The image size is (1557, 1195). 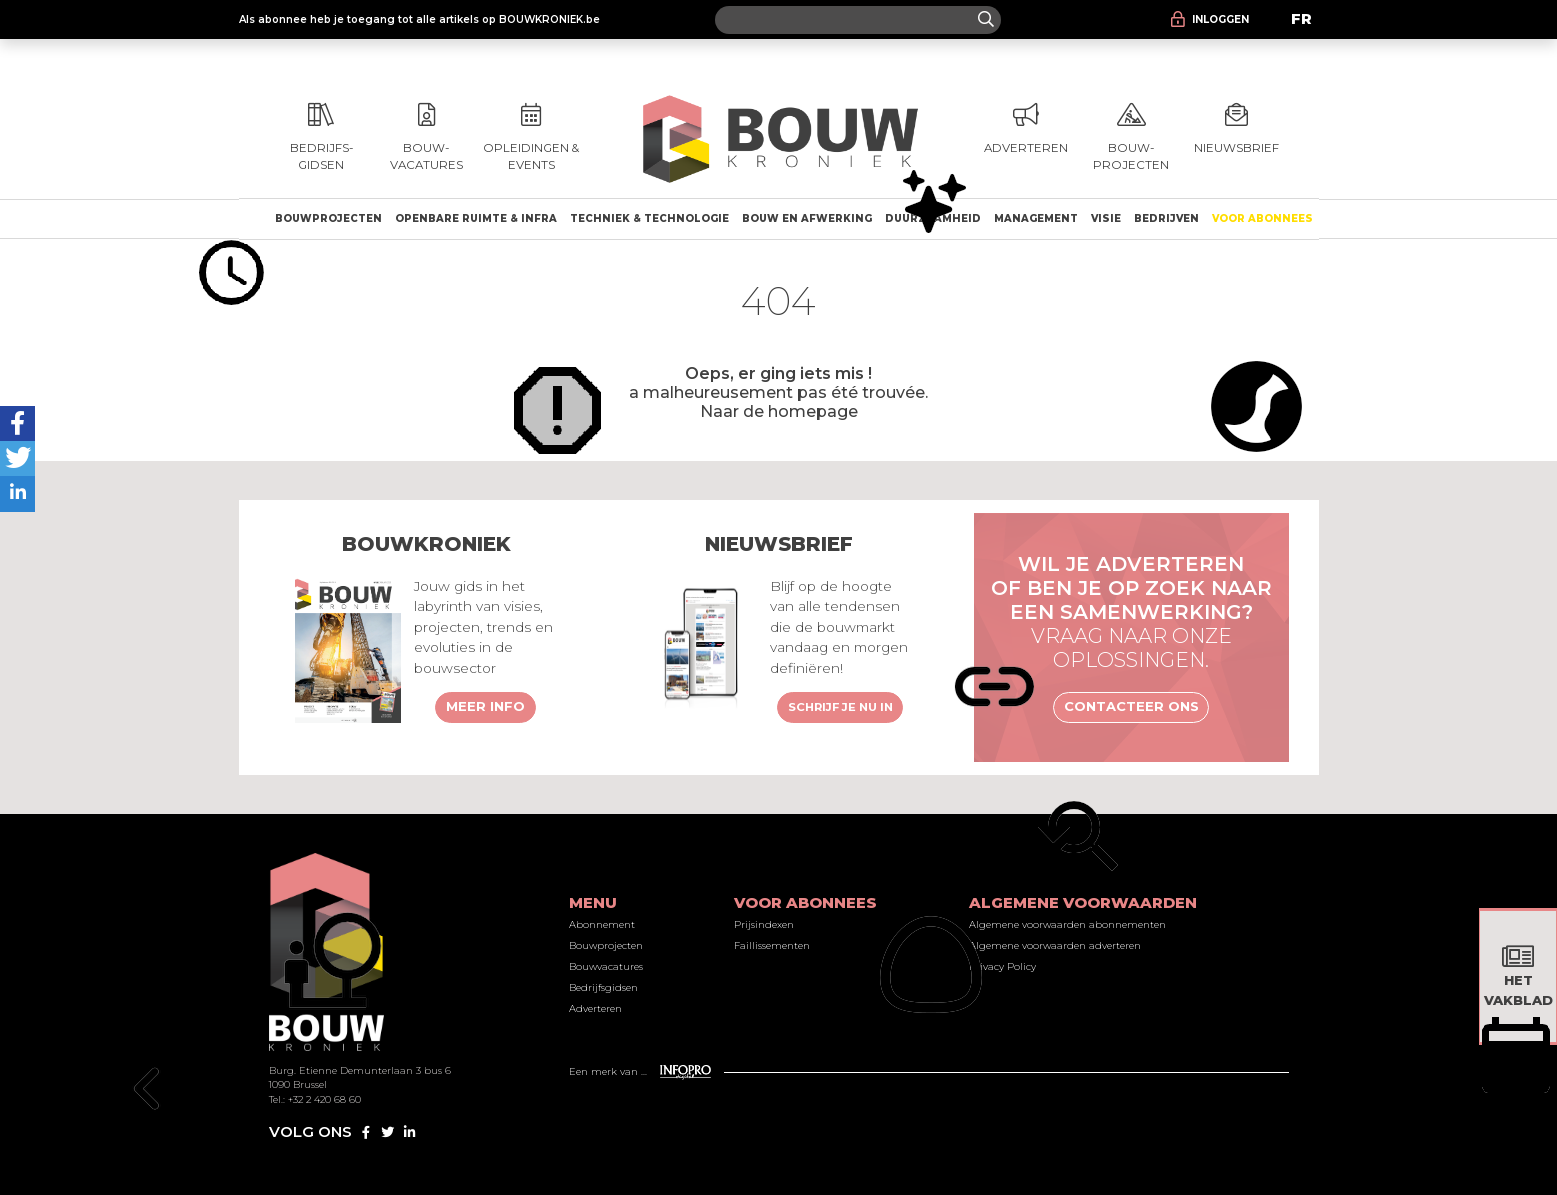 I want to click on report inappropriate content or behavior, so click(x=557, y=410).